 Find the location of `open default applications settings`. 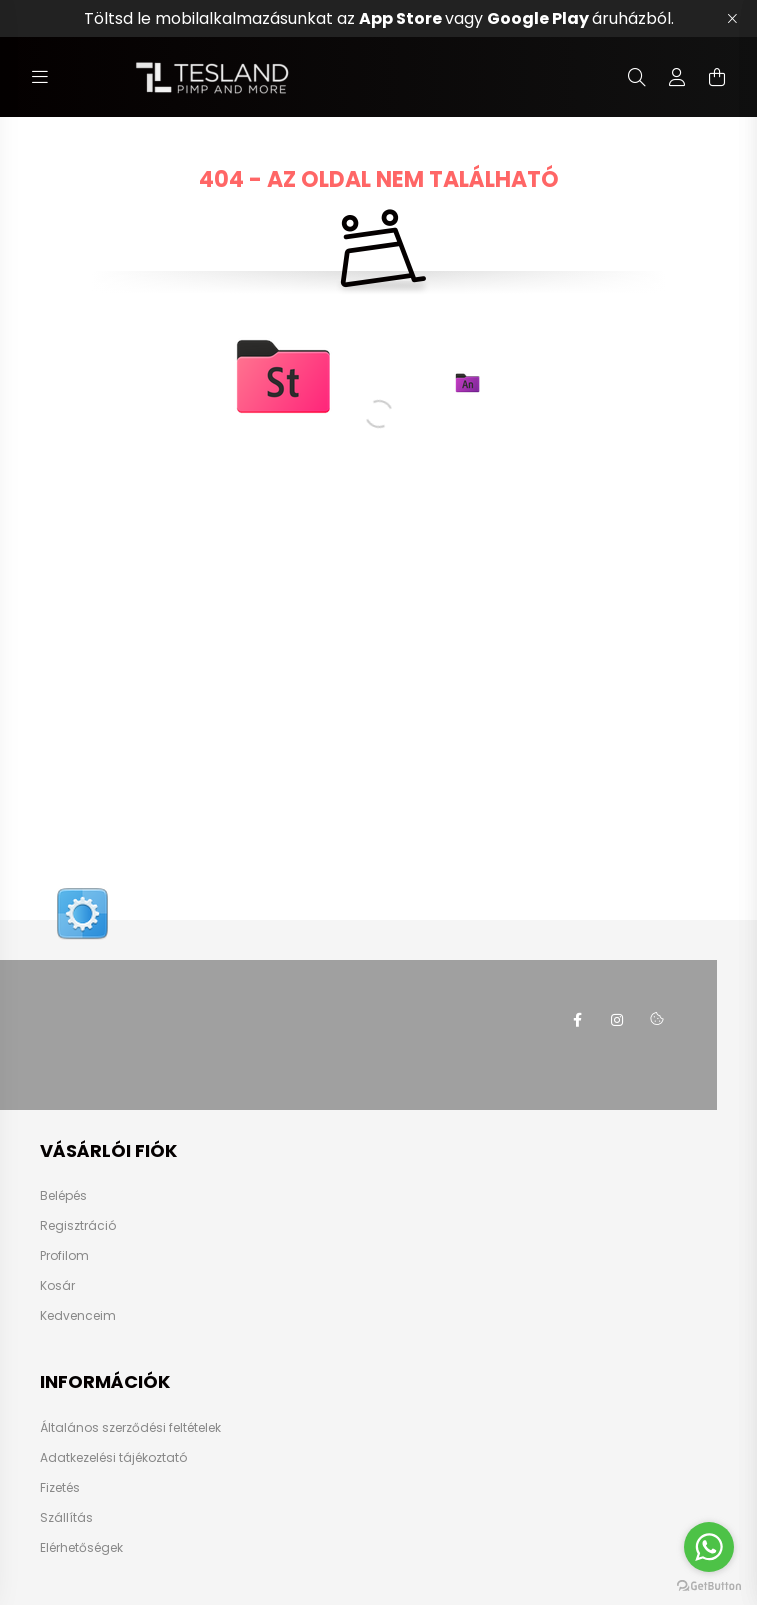

open default applications settings is located at coordinates (82, 913).